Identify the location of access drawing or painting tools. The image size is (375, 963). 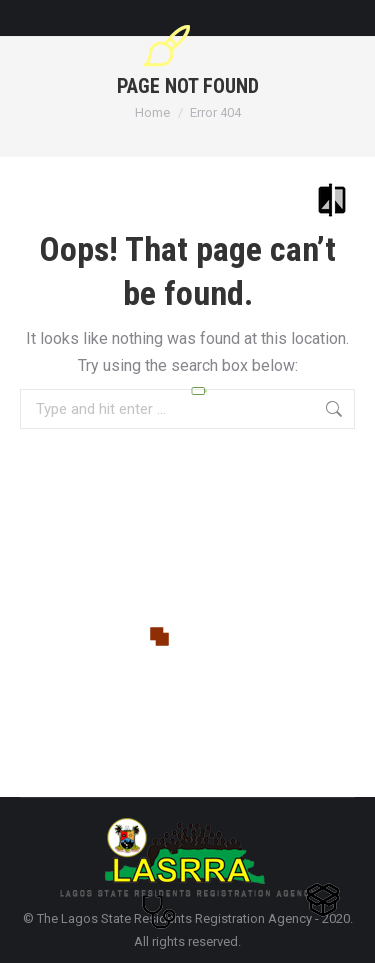
(168, 46).